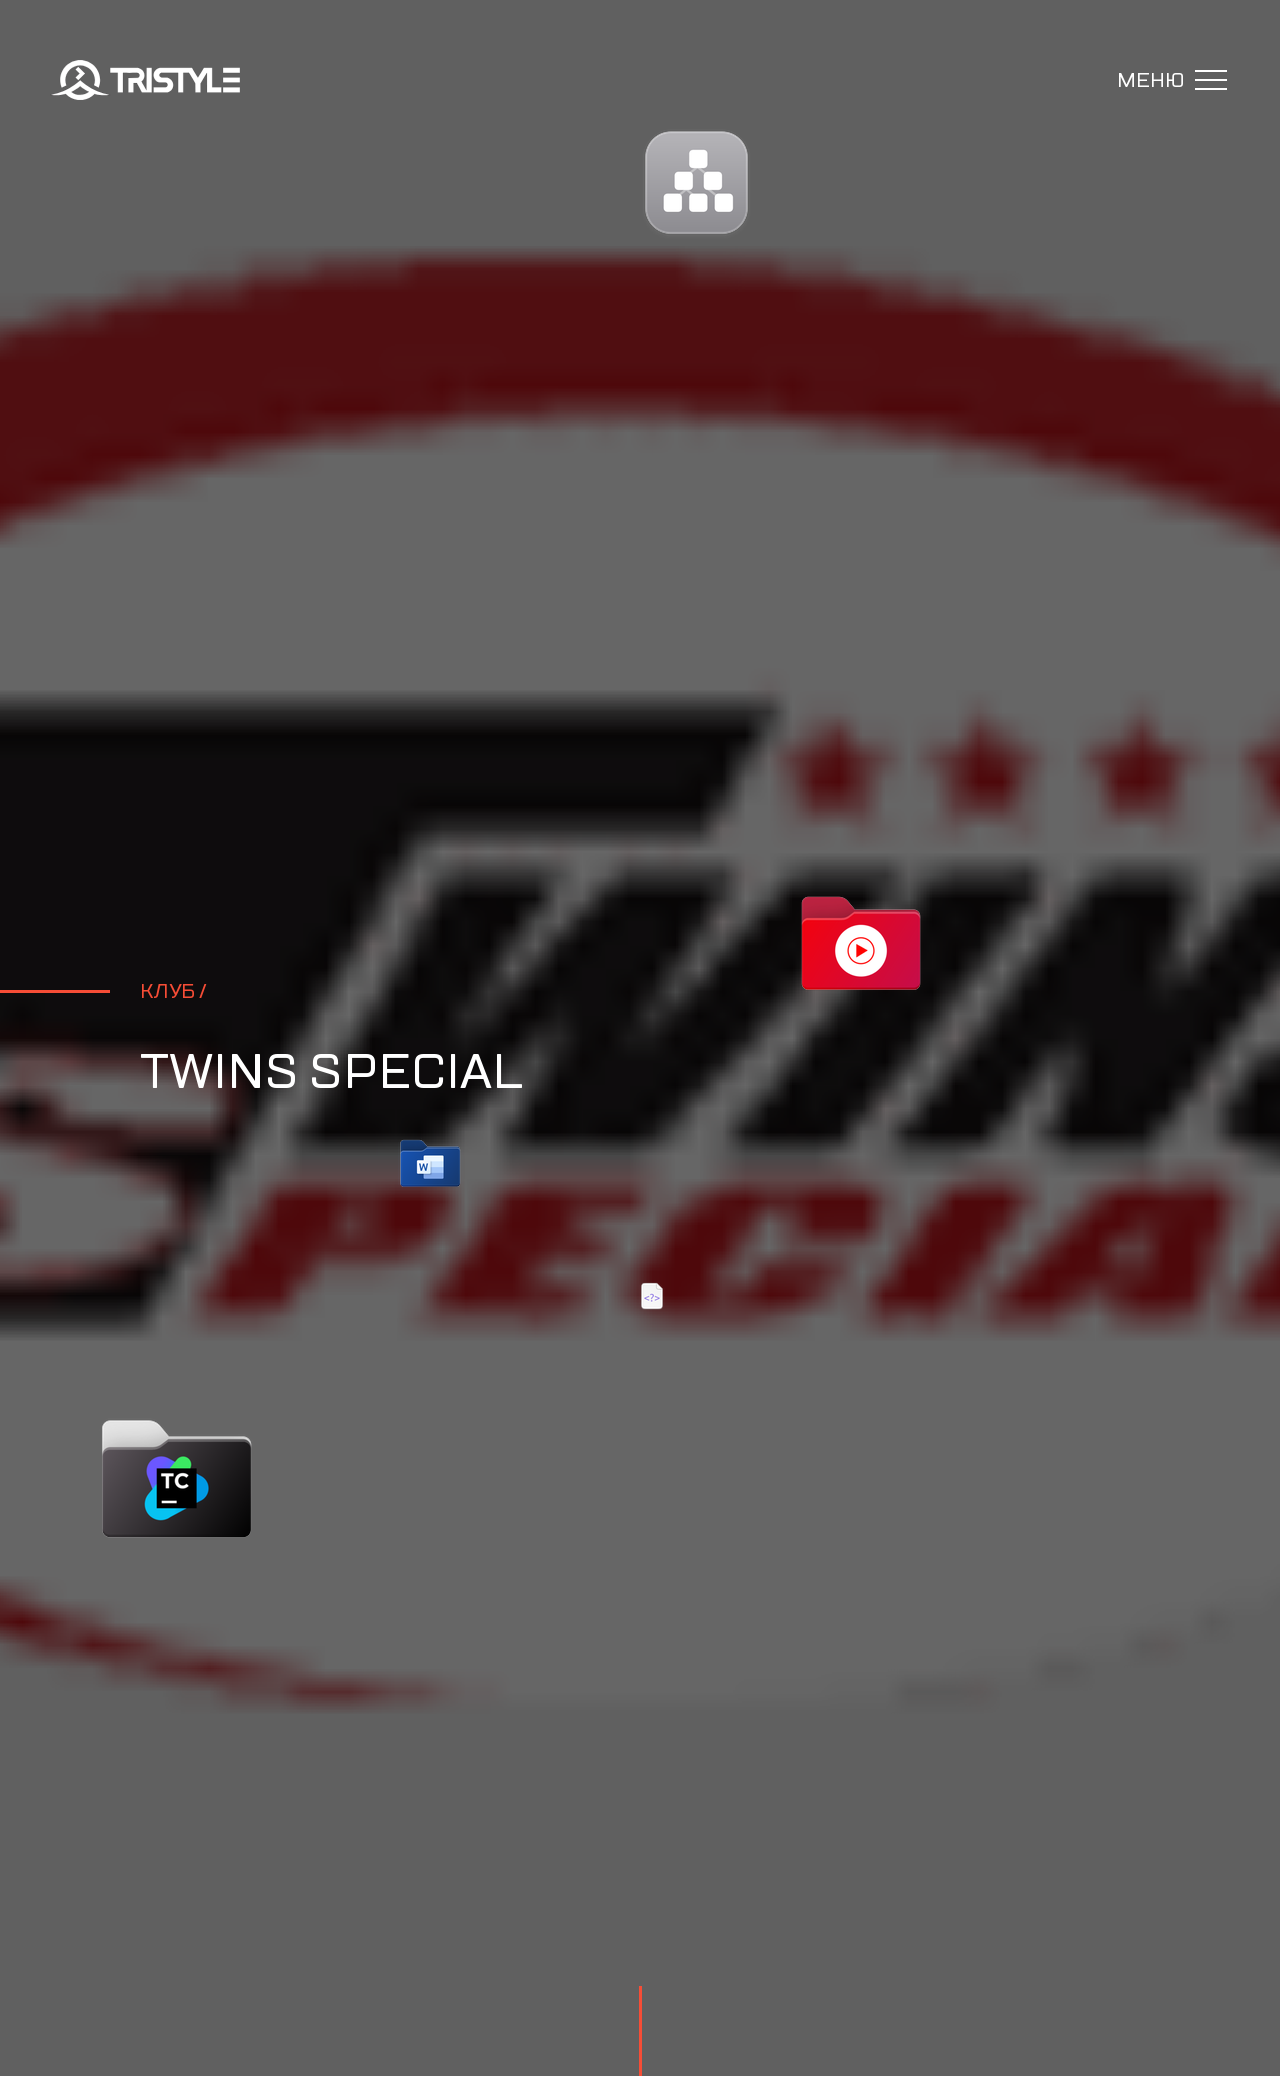 This screenshot has height=2076, width=1280. I want to click on open folder containing Microsoft Word documents, so click(430, 1165).